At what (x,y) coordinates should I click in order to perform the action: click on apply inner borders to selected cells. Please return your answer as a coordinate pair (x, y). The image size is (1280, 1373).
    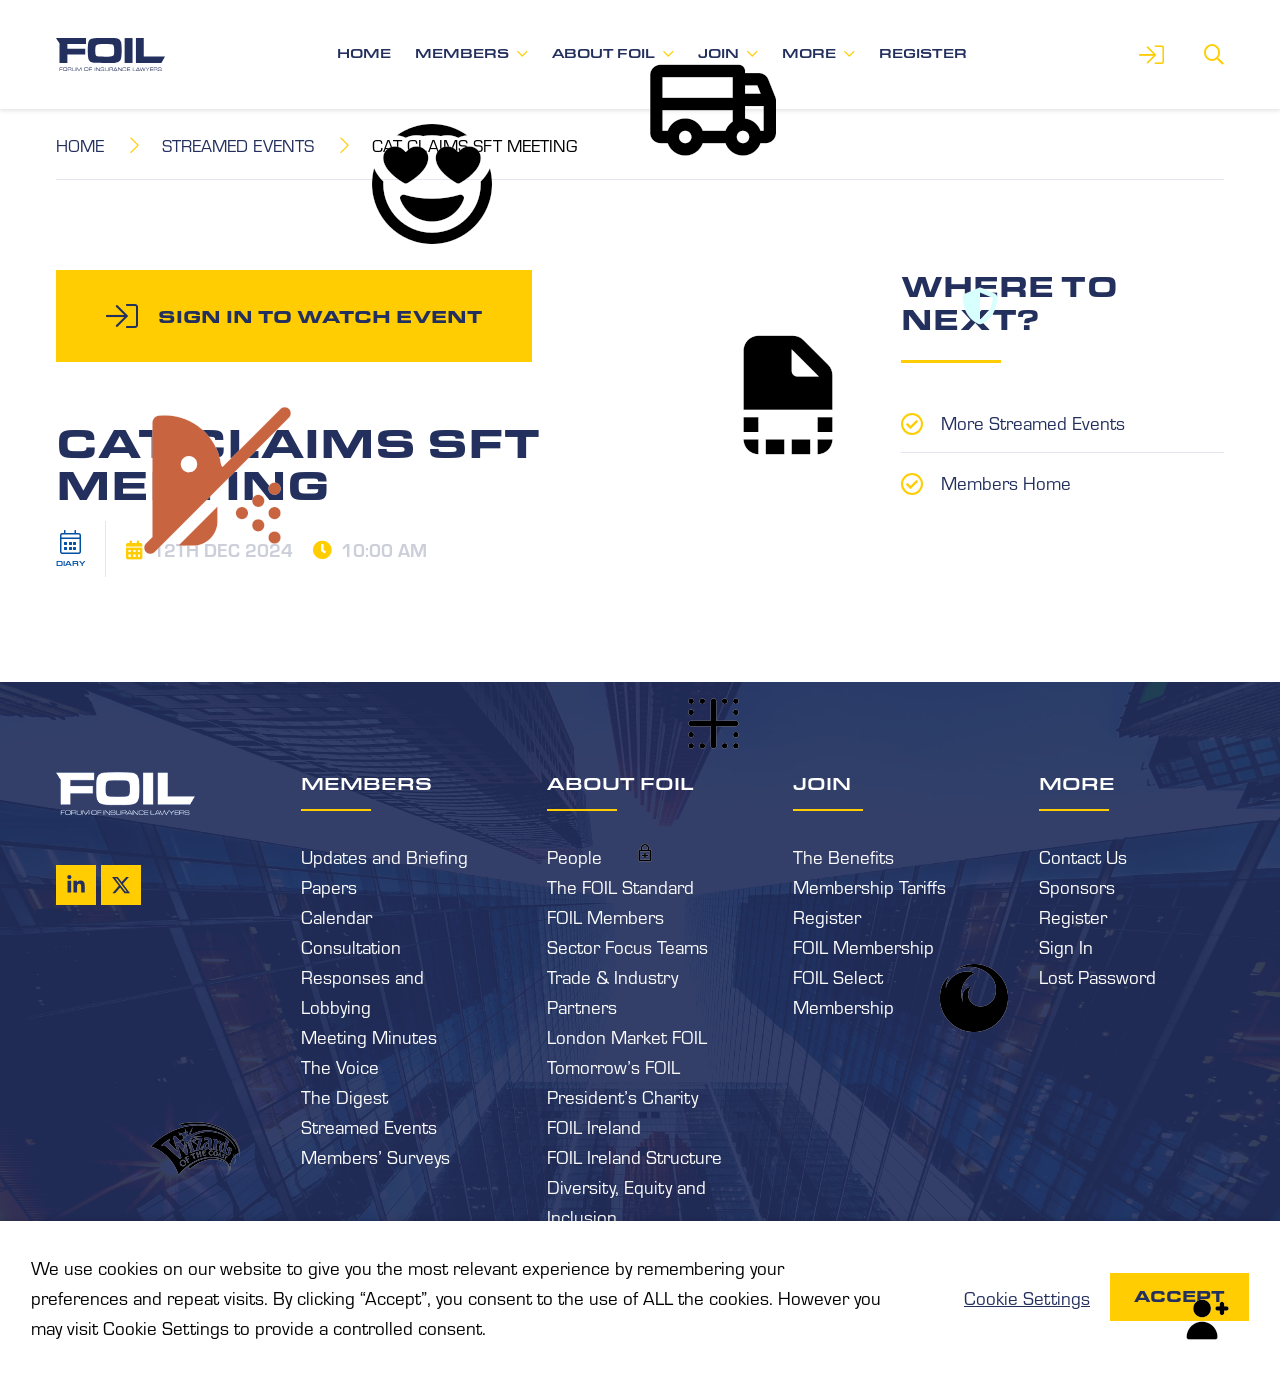
    Looking at the image, I should click on (713, 723).